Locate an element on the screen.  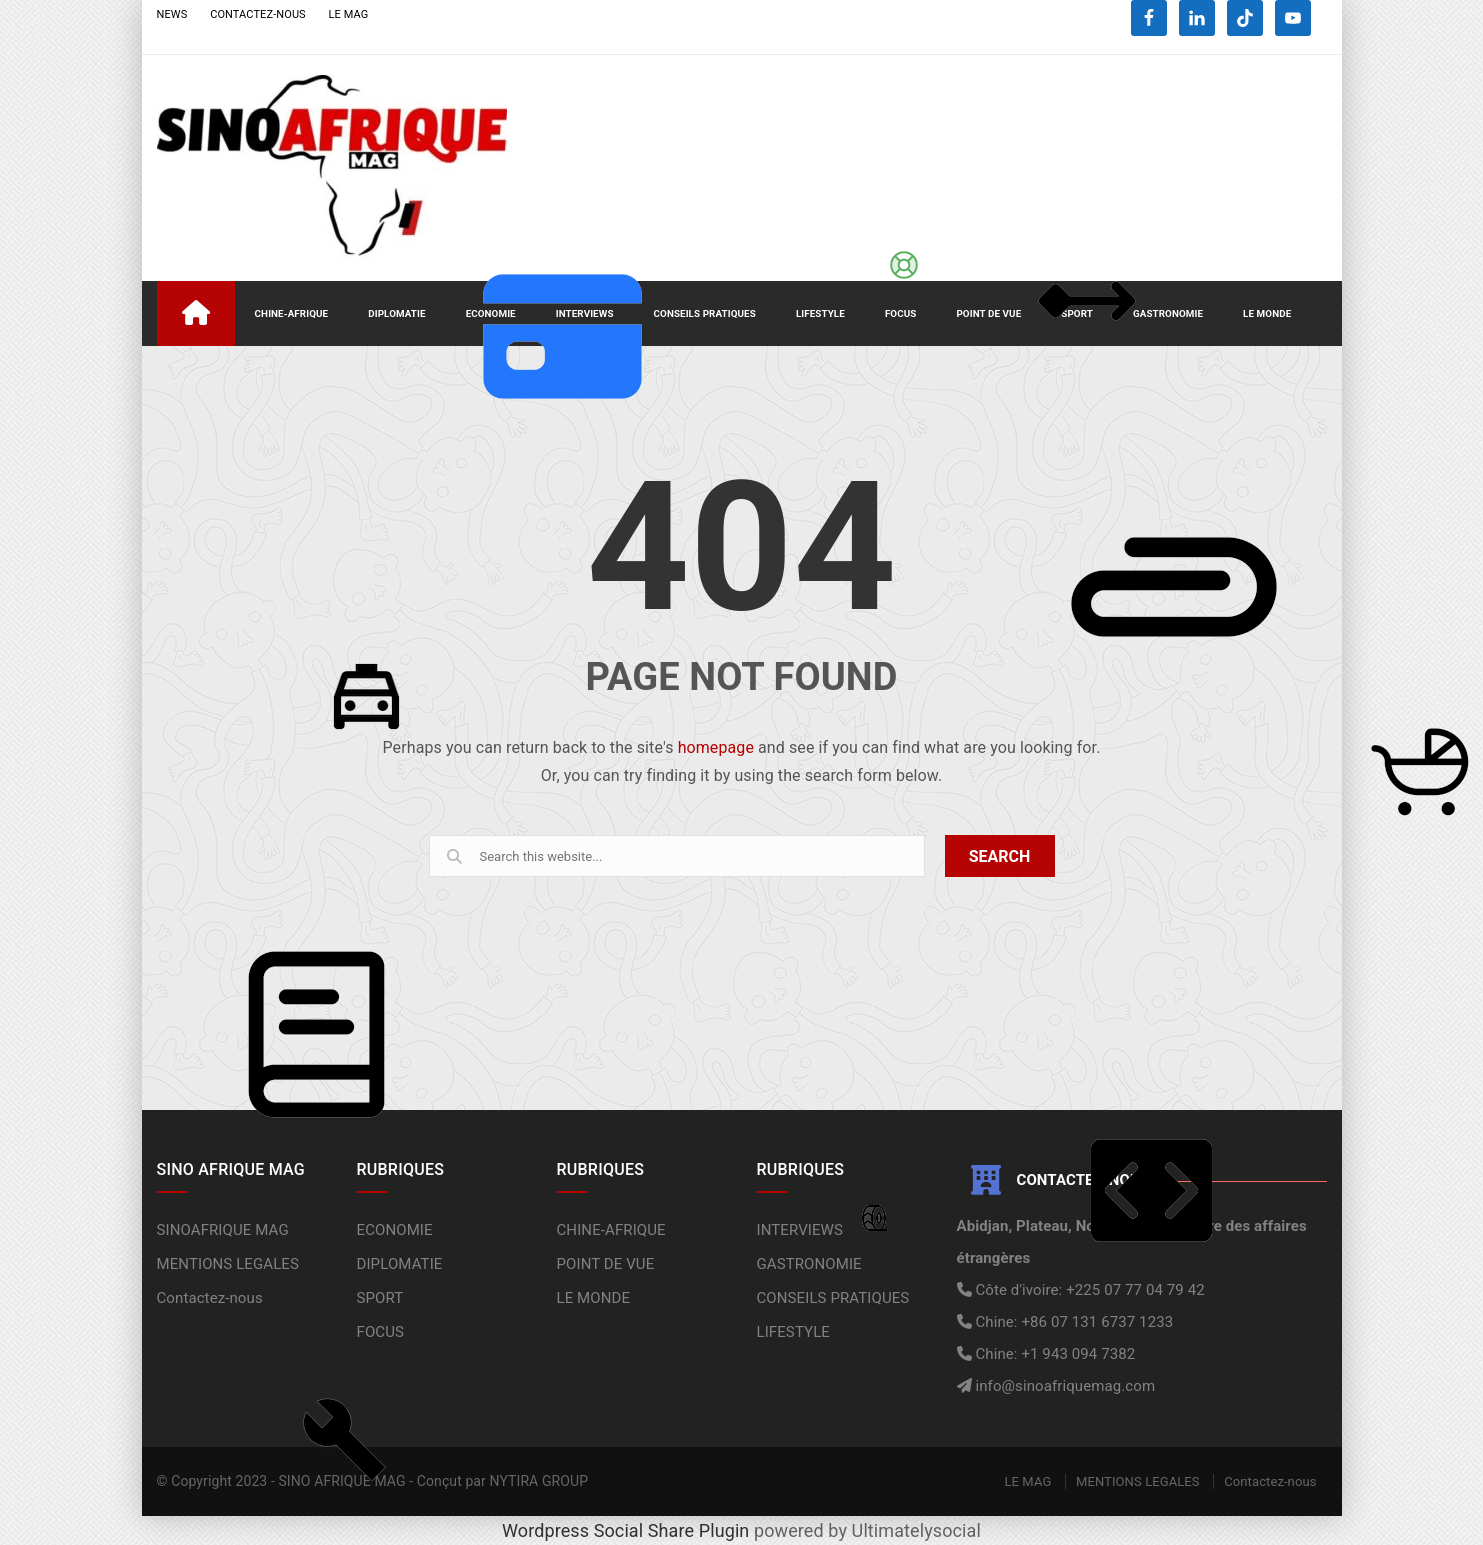
manage payment methods is located at coordinates (562, 336).